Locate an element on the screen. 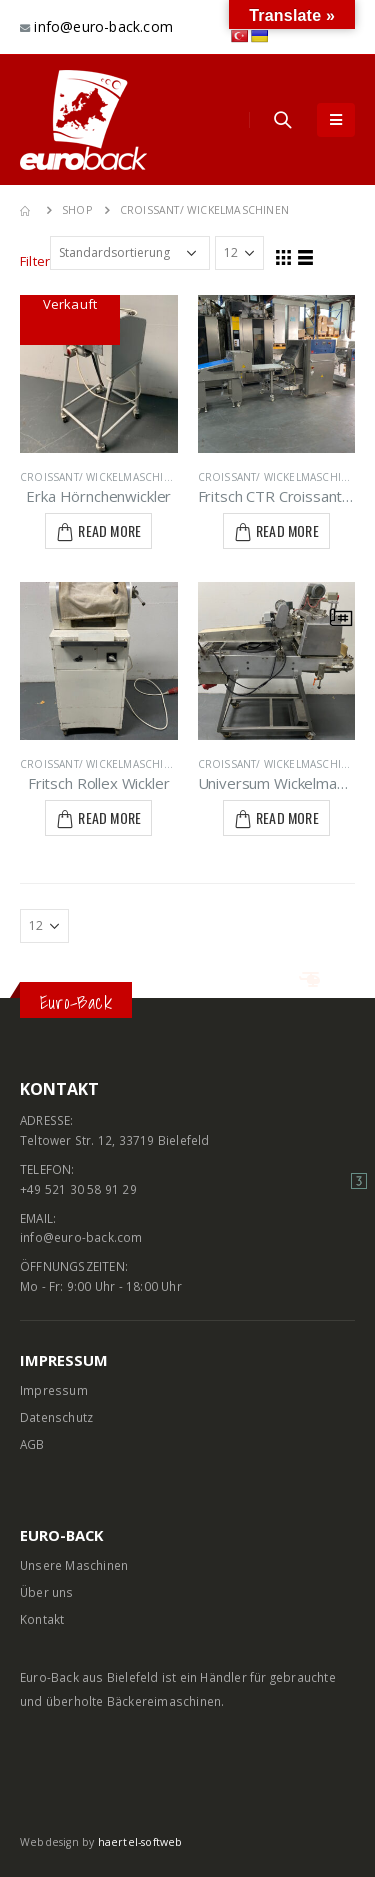  indicates step 3 in a multi-step process is located at coordinates (359, 1181).